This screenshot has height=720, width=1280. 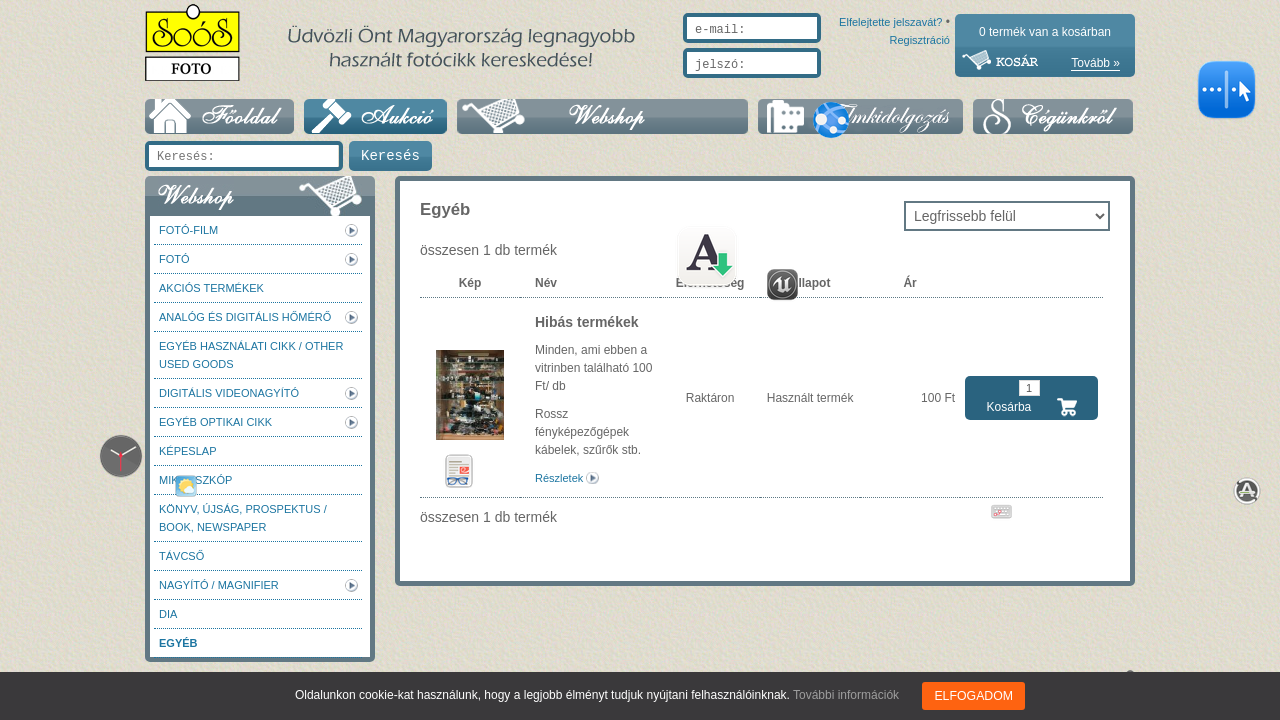 I want to click on open the weather app, so click(x=186, y=486).